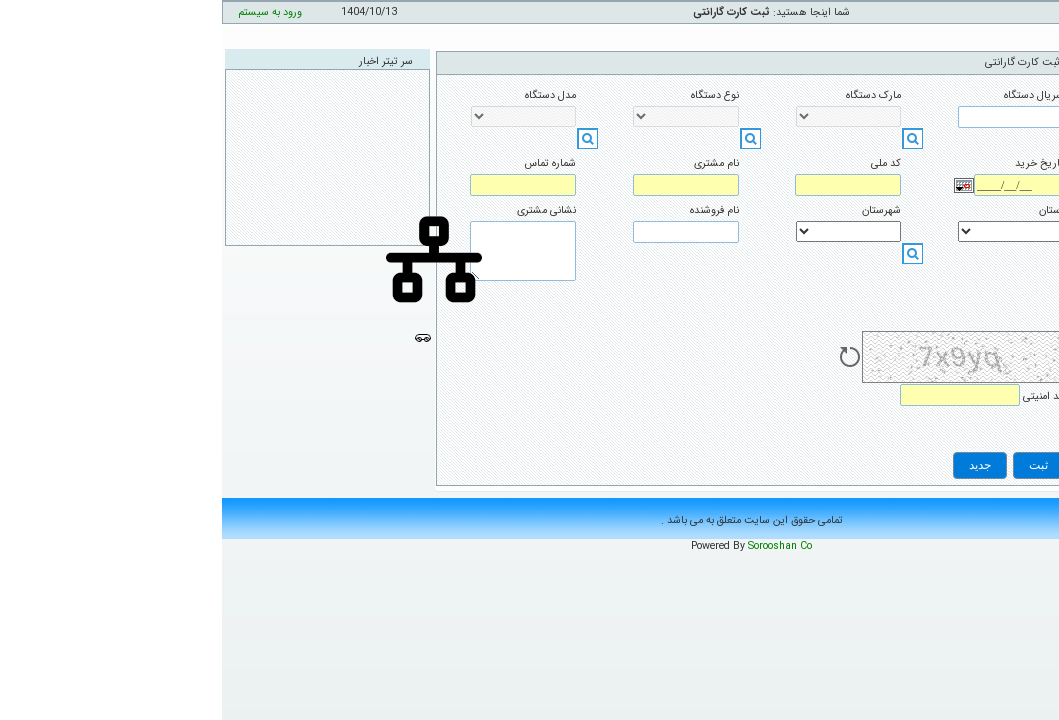  What do you see at coordinates (434, 261) in the screenshot?
I see `view network connections` at bounding box center [434, 261].